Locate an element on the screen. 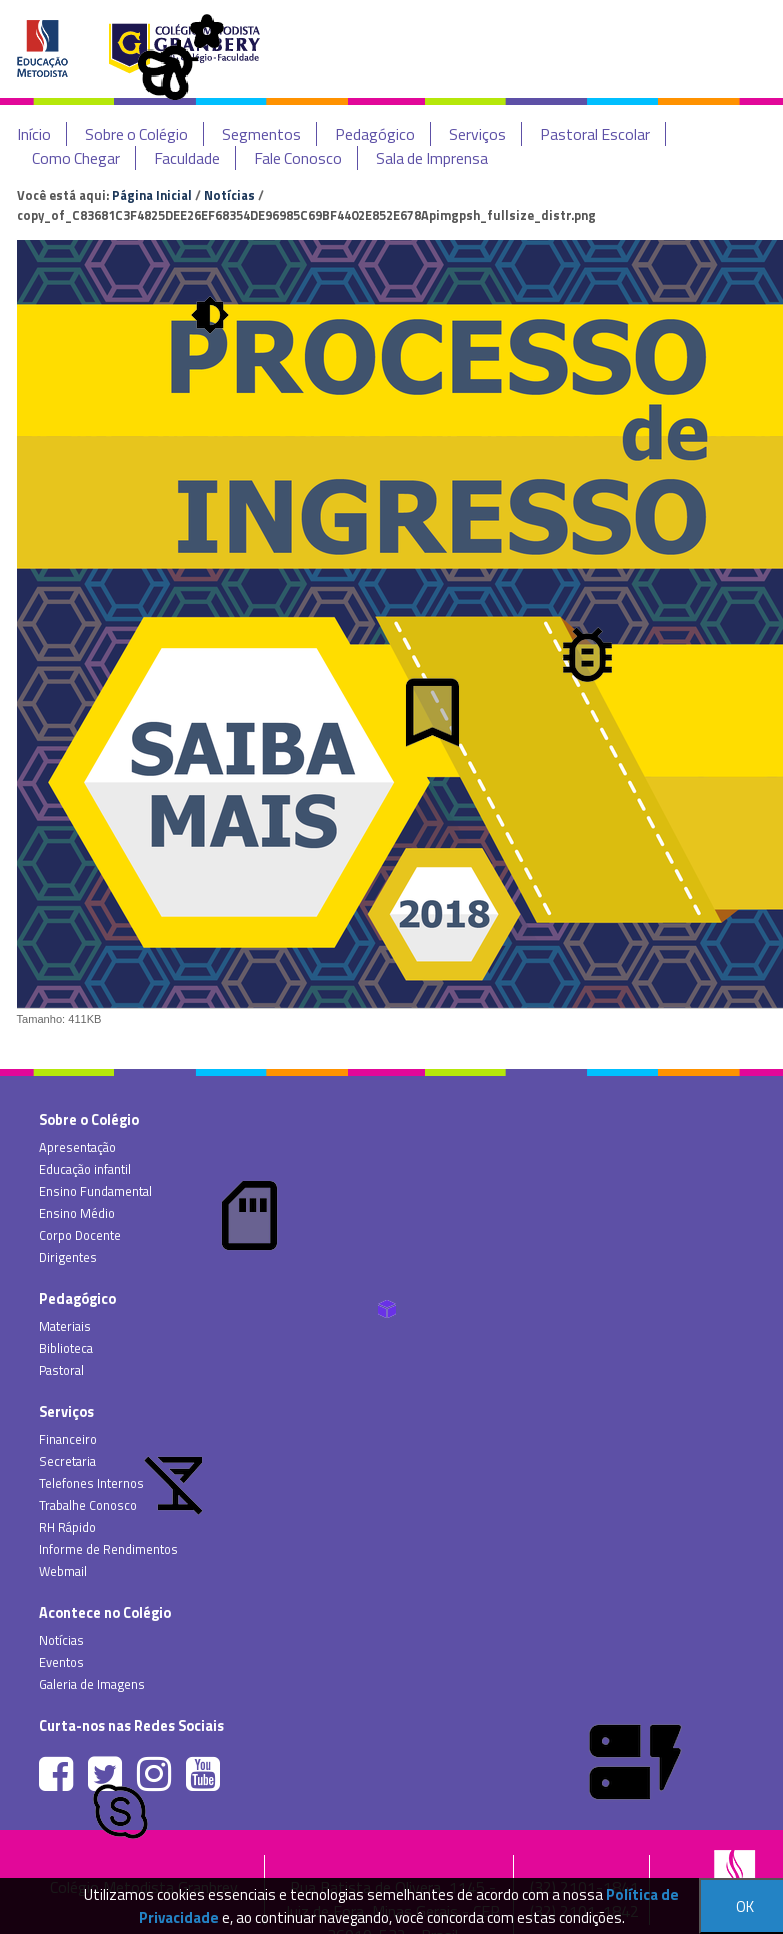  view 3D model or object is located at coordinates (387, 1309).